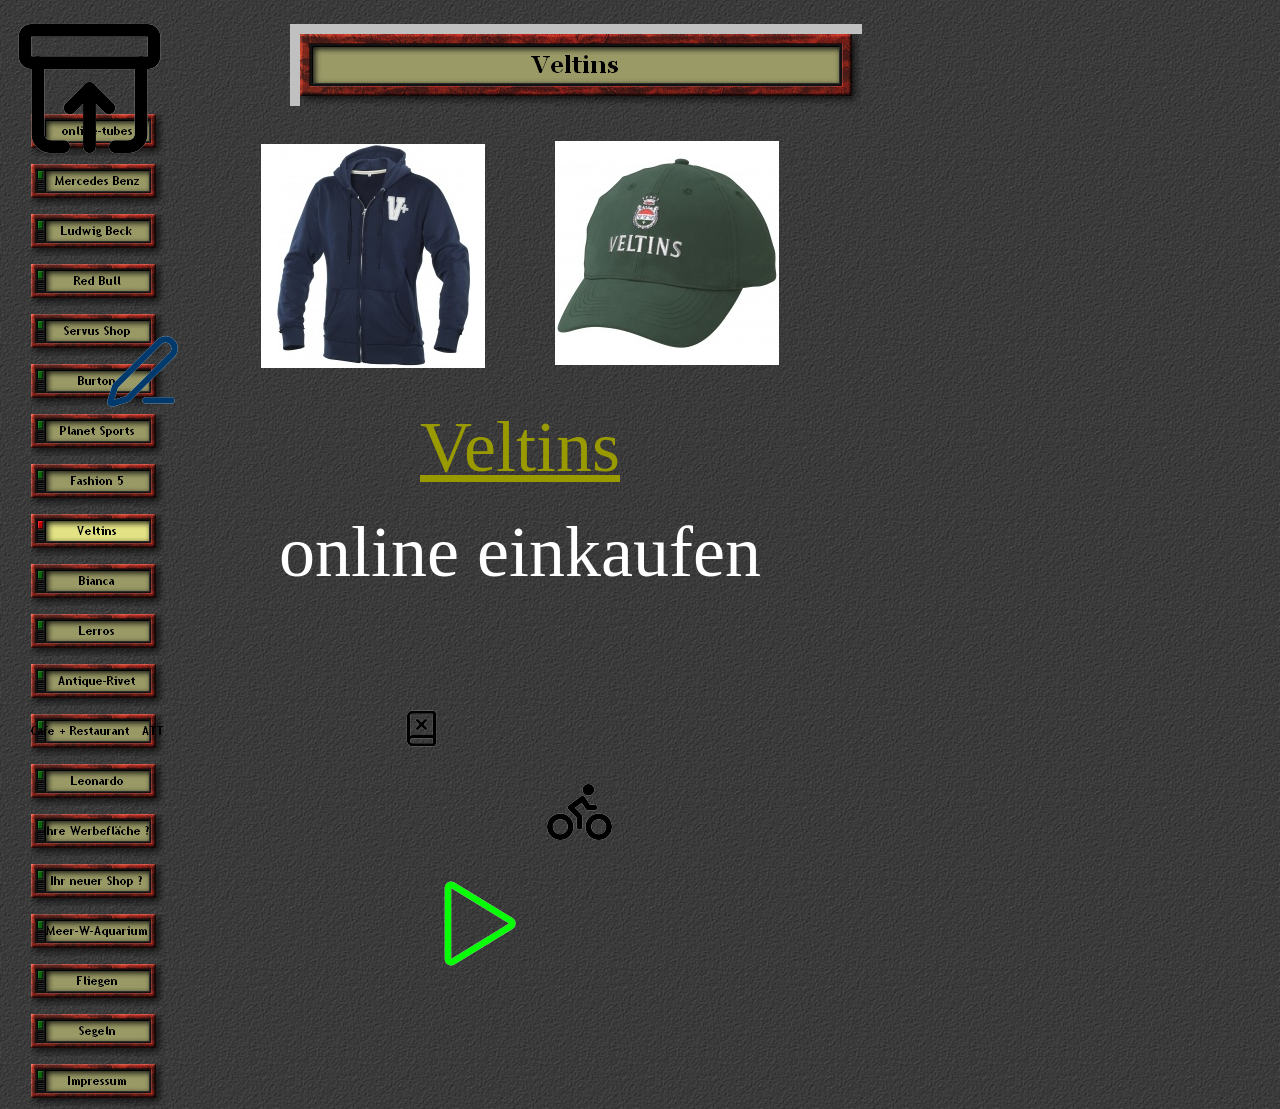  Describe the element at coordinates (470, 923) in the screenshot. I see `play media or video content` at that location.